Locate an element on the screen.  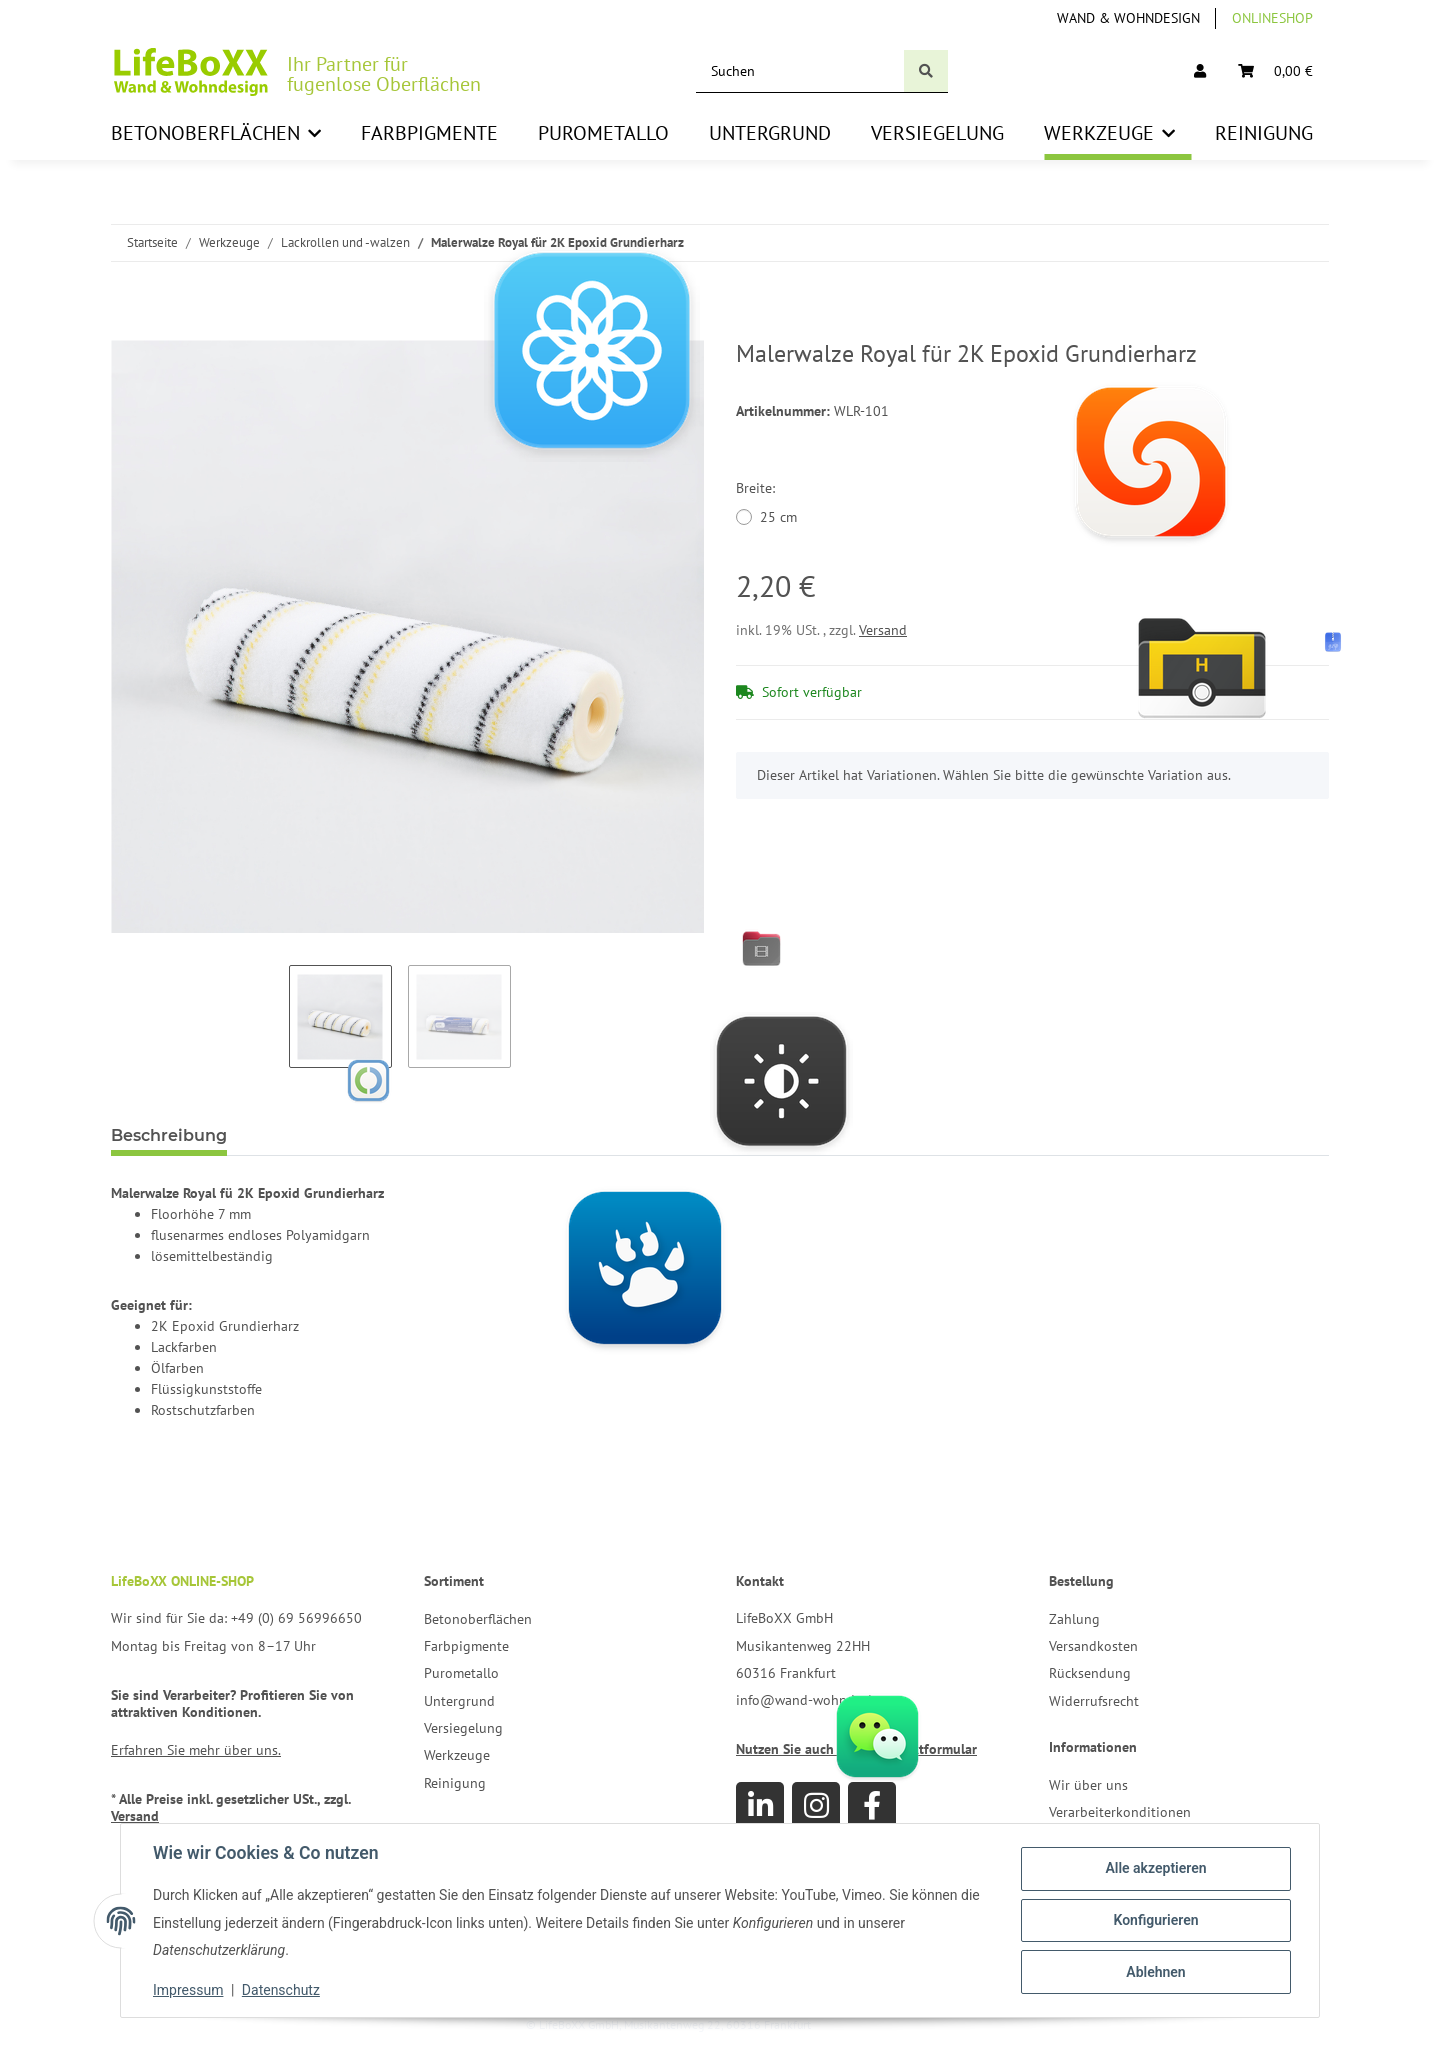
open graphics application settings is located at coordinates (592, 354).